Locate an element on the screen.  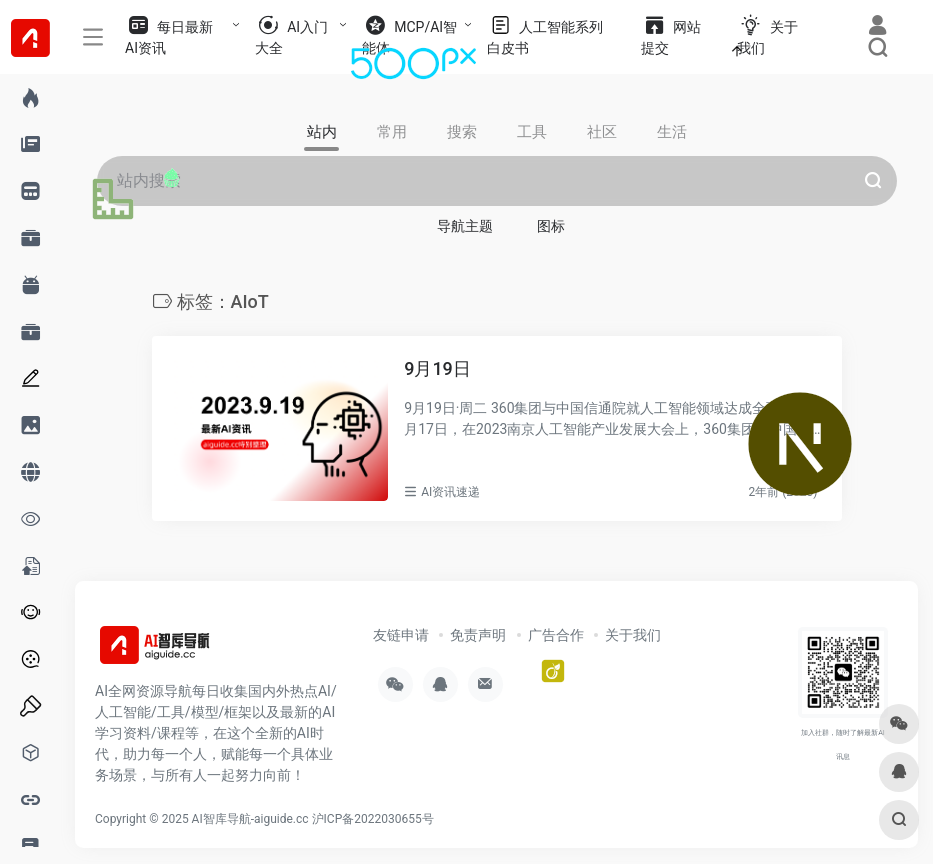
Next.js framework logo is located at coordinates (800, 444).